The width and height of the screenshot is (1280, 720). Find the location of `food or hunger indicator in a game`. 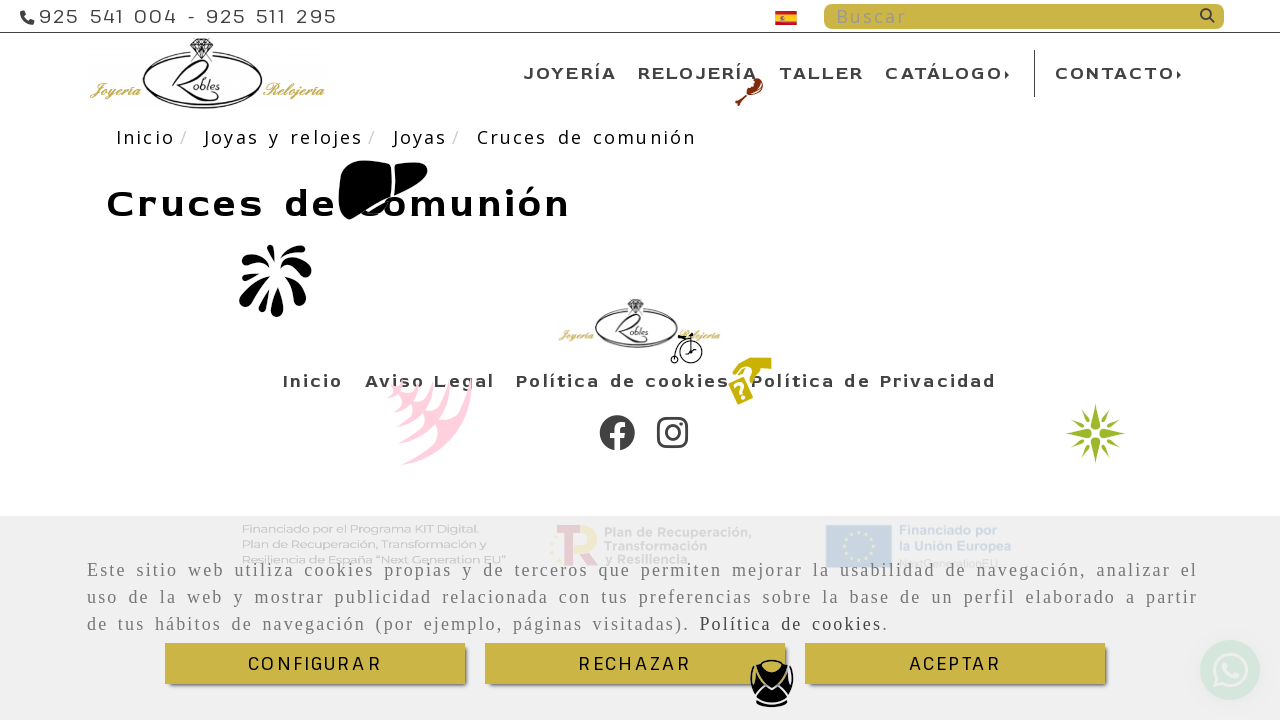

food or hunger indicator in a game is located at coordinates (749, 92).